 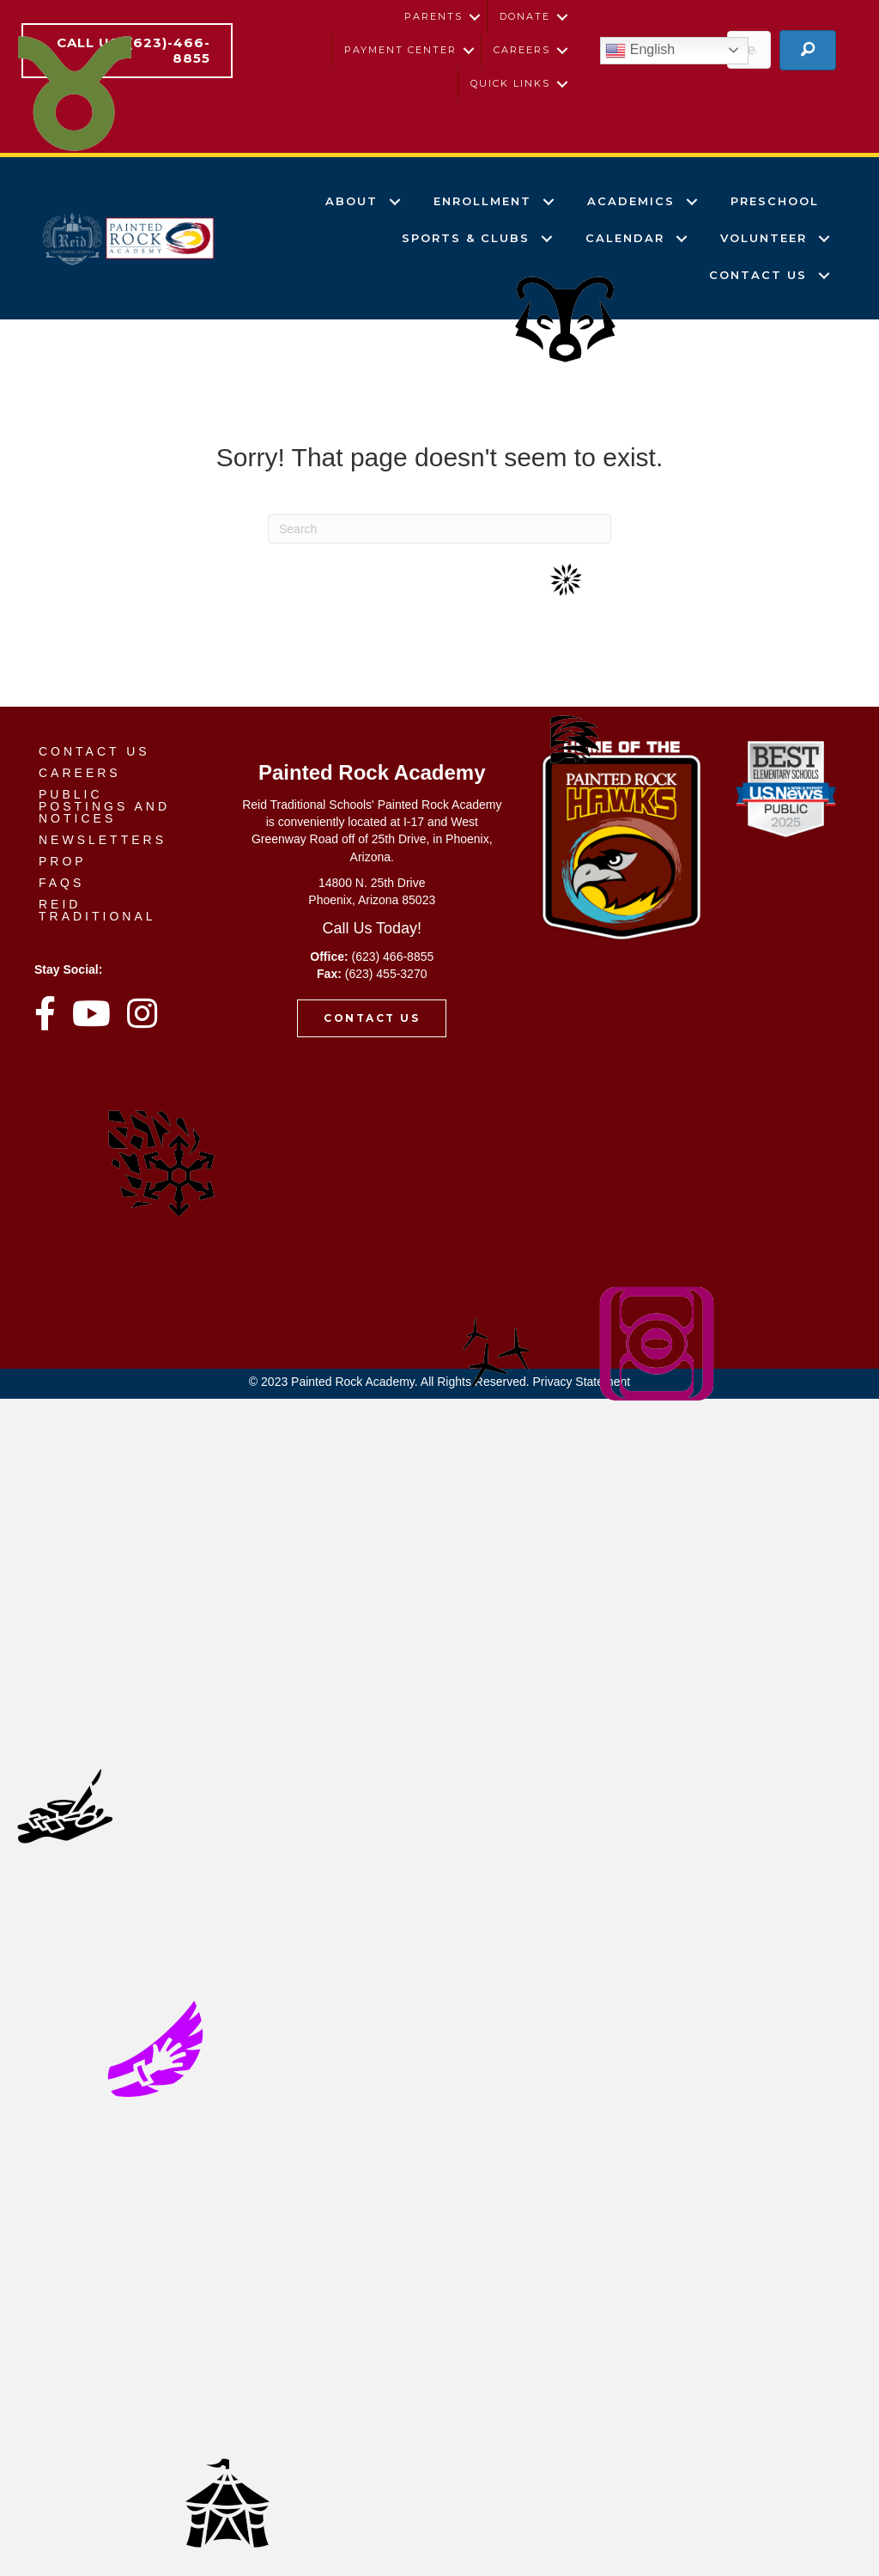 What do you see at coordinates (155, 2049) in the screenshot?
I see `mythical or fantasy character ability` at bounding box center [155, 2049].